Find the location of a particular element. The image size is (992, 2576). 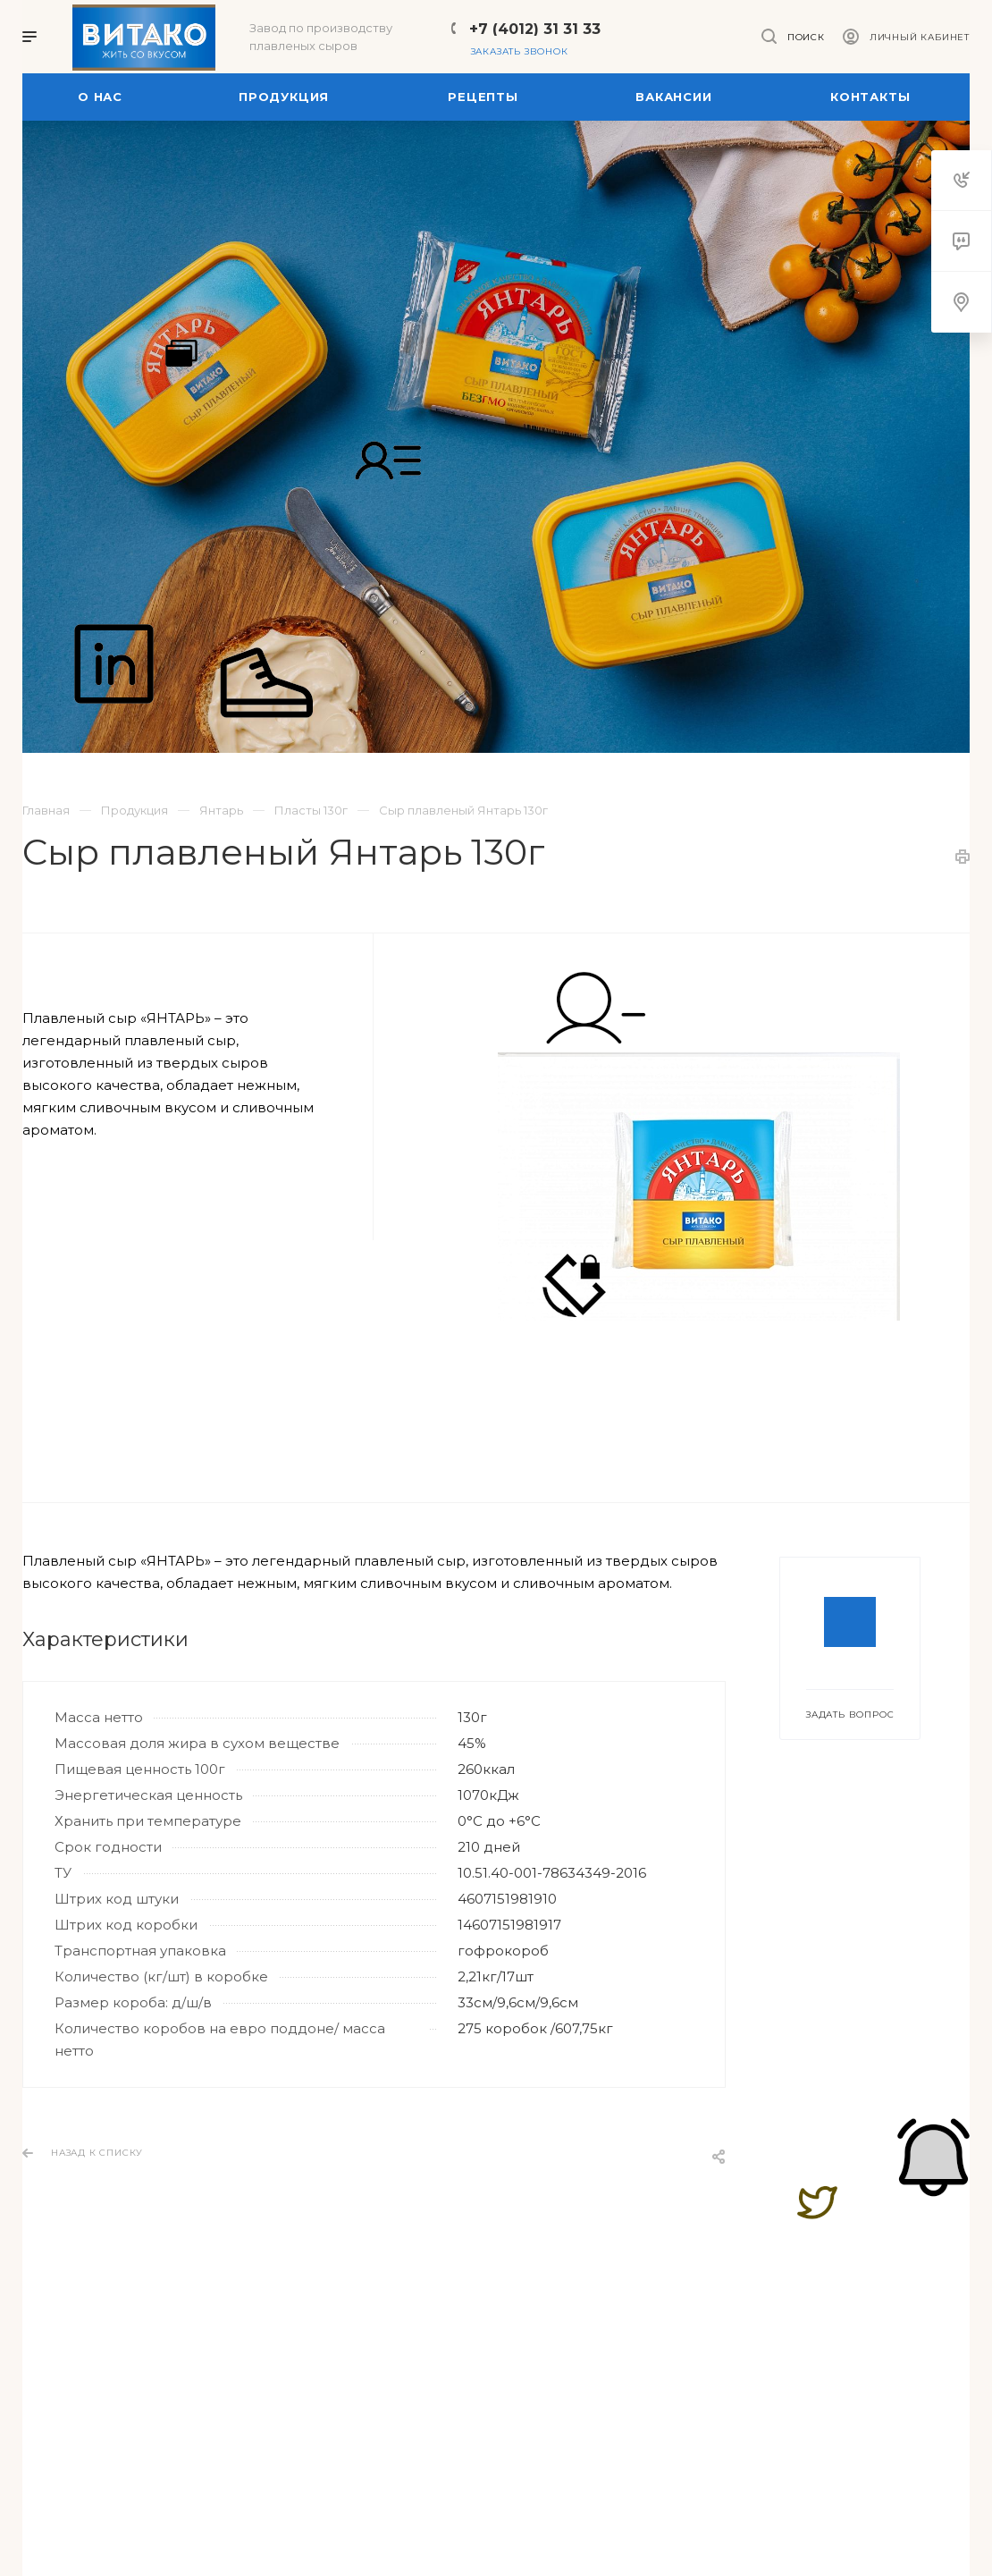

remove a user from a group or list is located at coordinates (593, 1011).